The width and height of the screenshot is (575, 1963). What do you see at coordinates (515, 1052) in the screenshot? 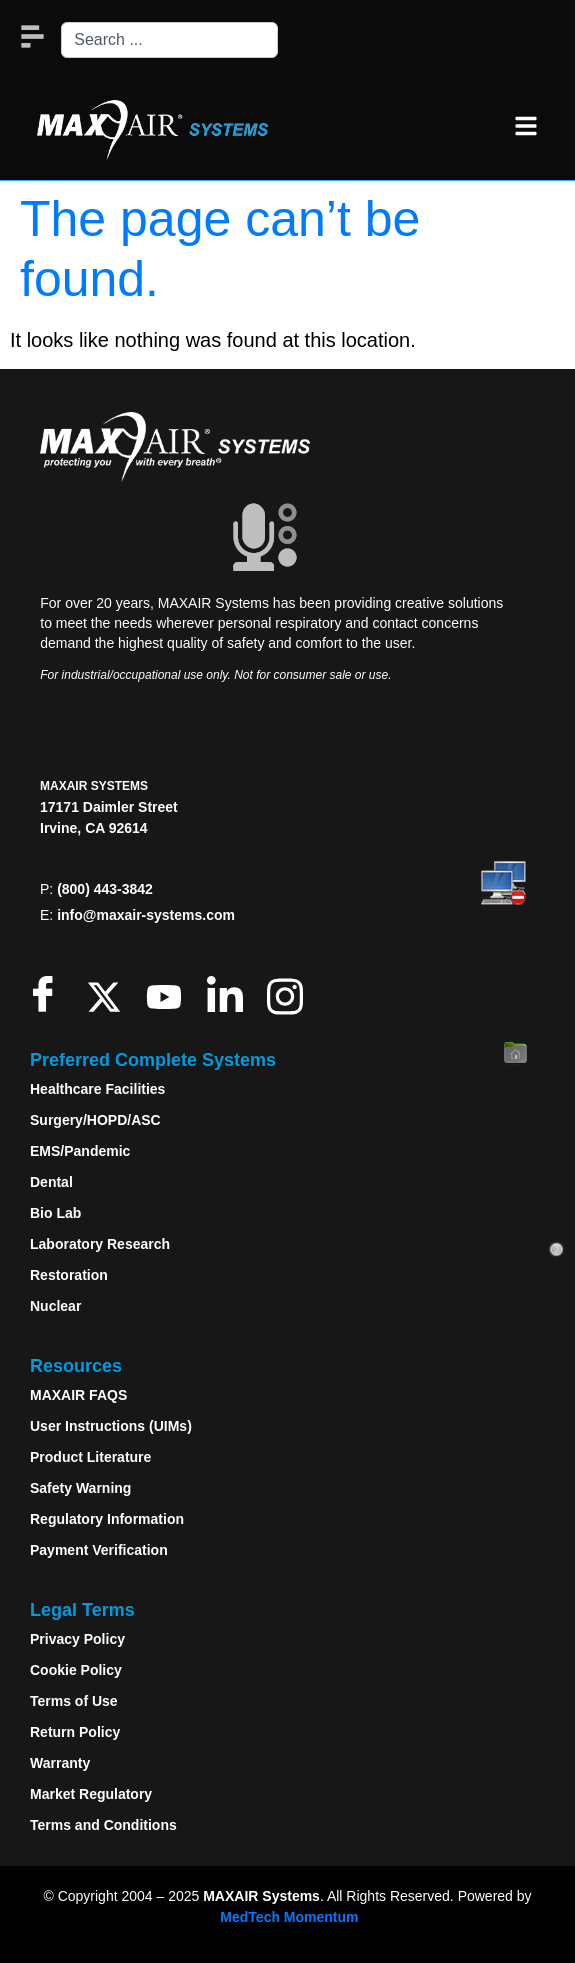
I see `access your home folder` at bounding box center [515, 1052].